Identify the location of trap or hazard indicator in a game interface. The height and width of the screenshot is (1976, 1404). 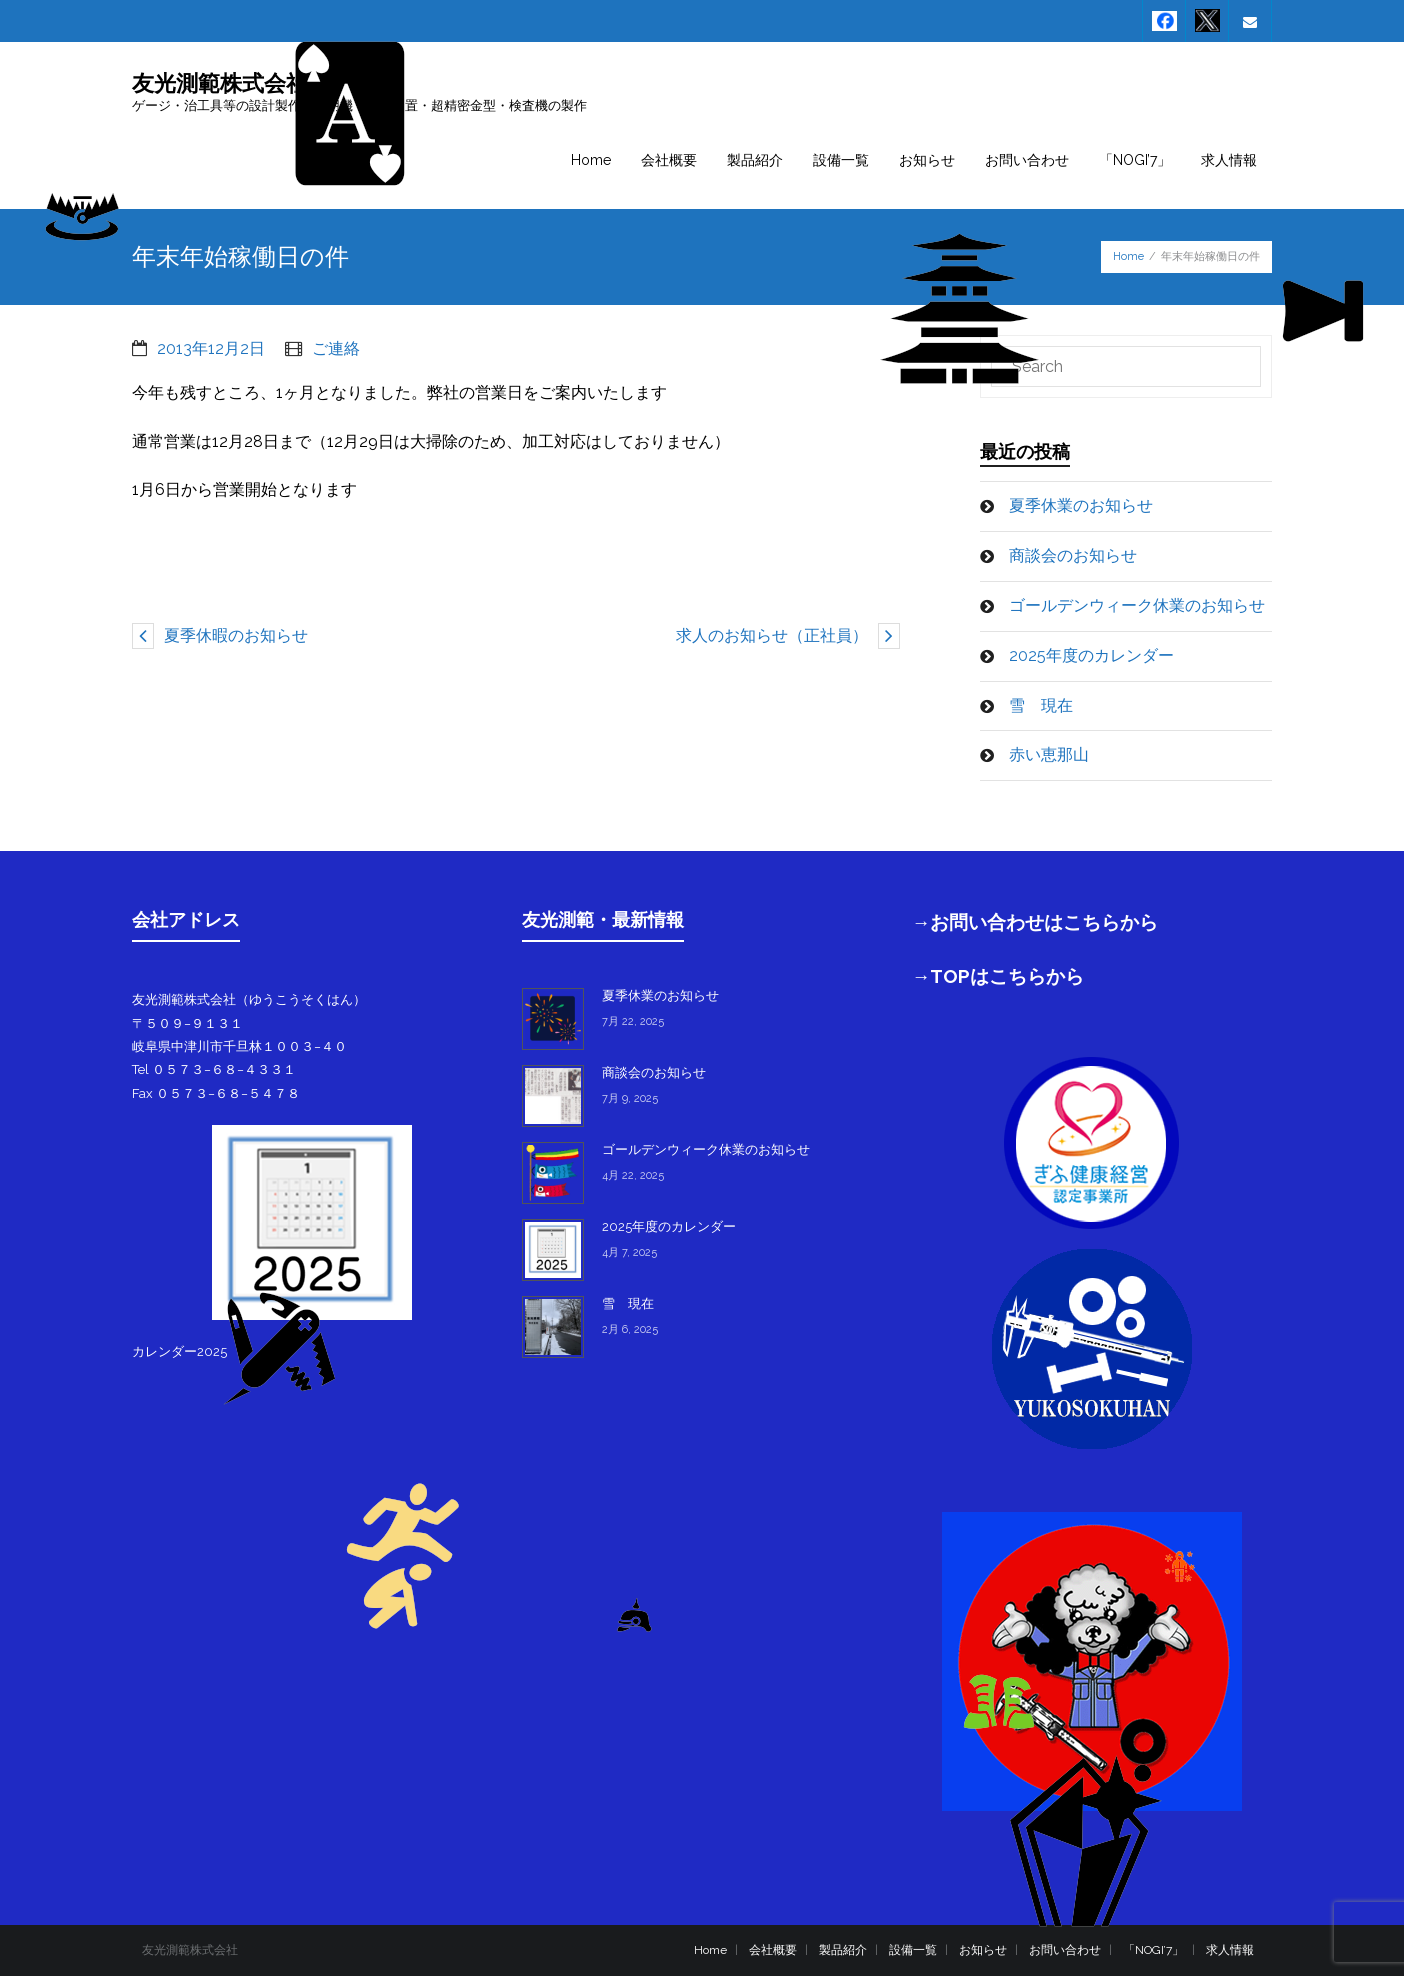
(82, 208).